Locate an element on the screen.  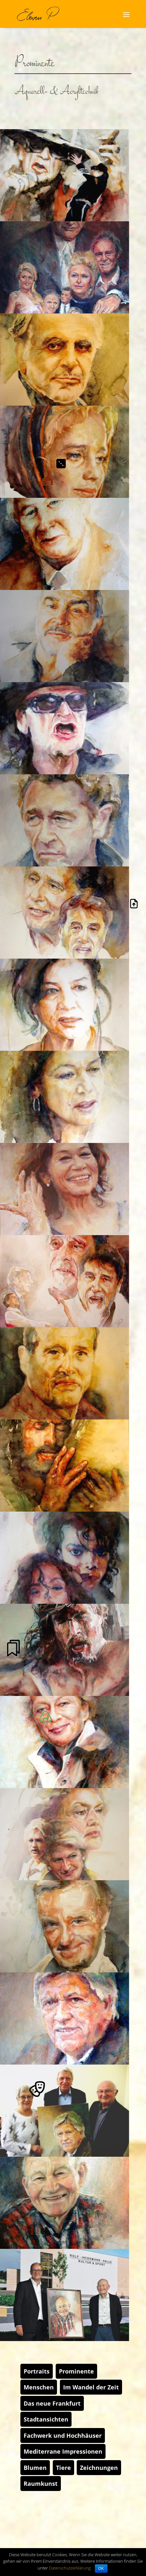
view your bookmarked items is located at coordinates (13, 1648).